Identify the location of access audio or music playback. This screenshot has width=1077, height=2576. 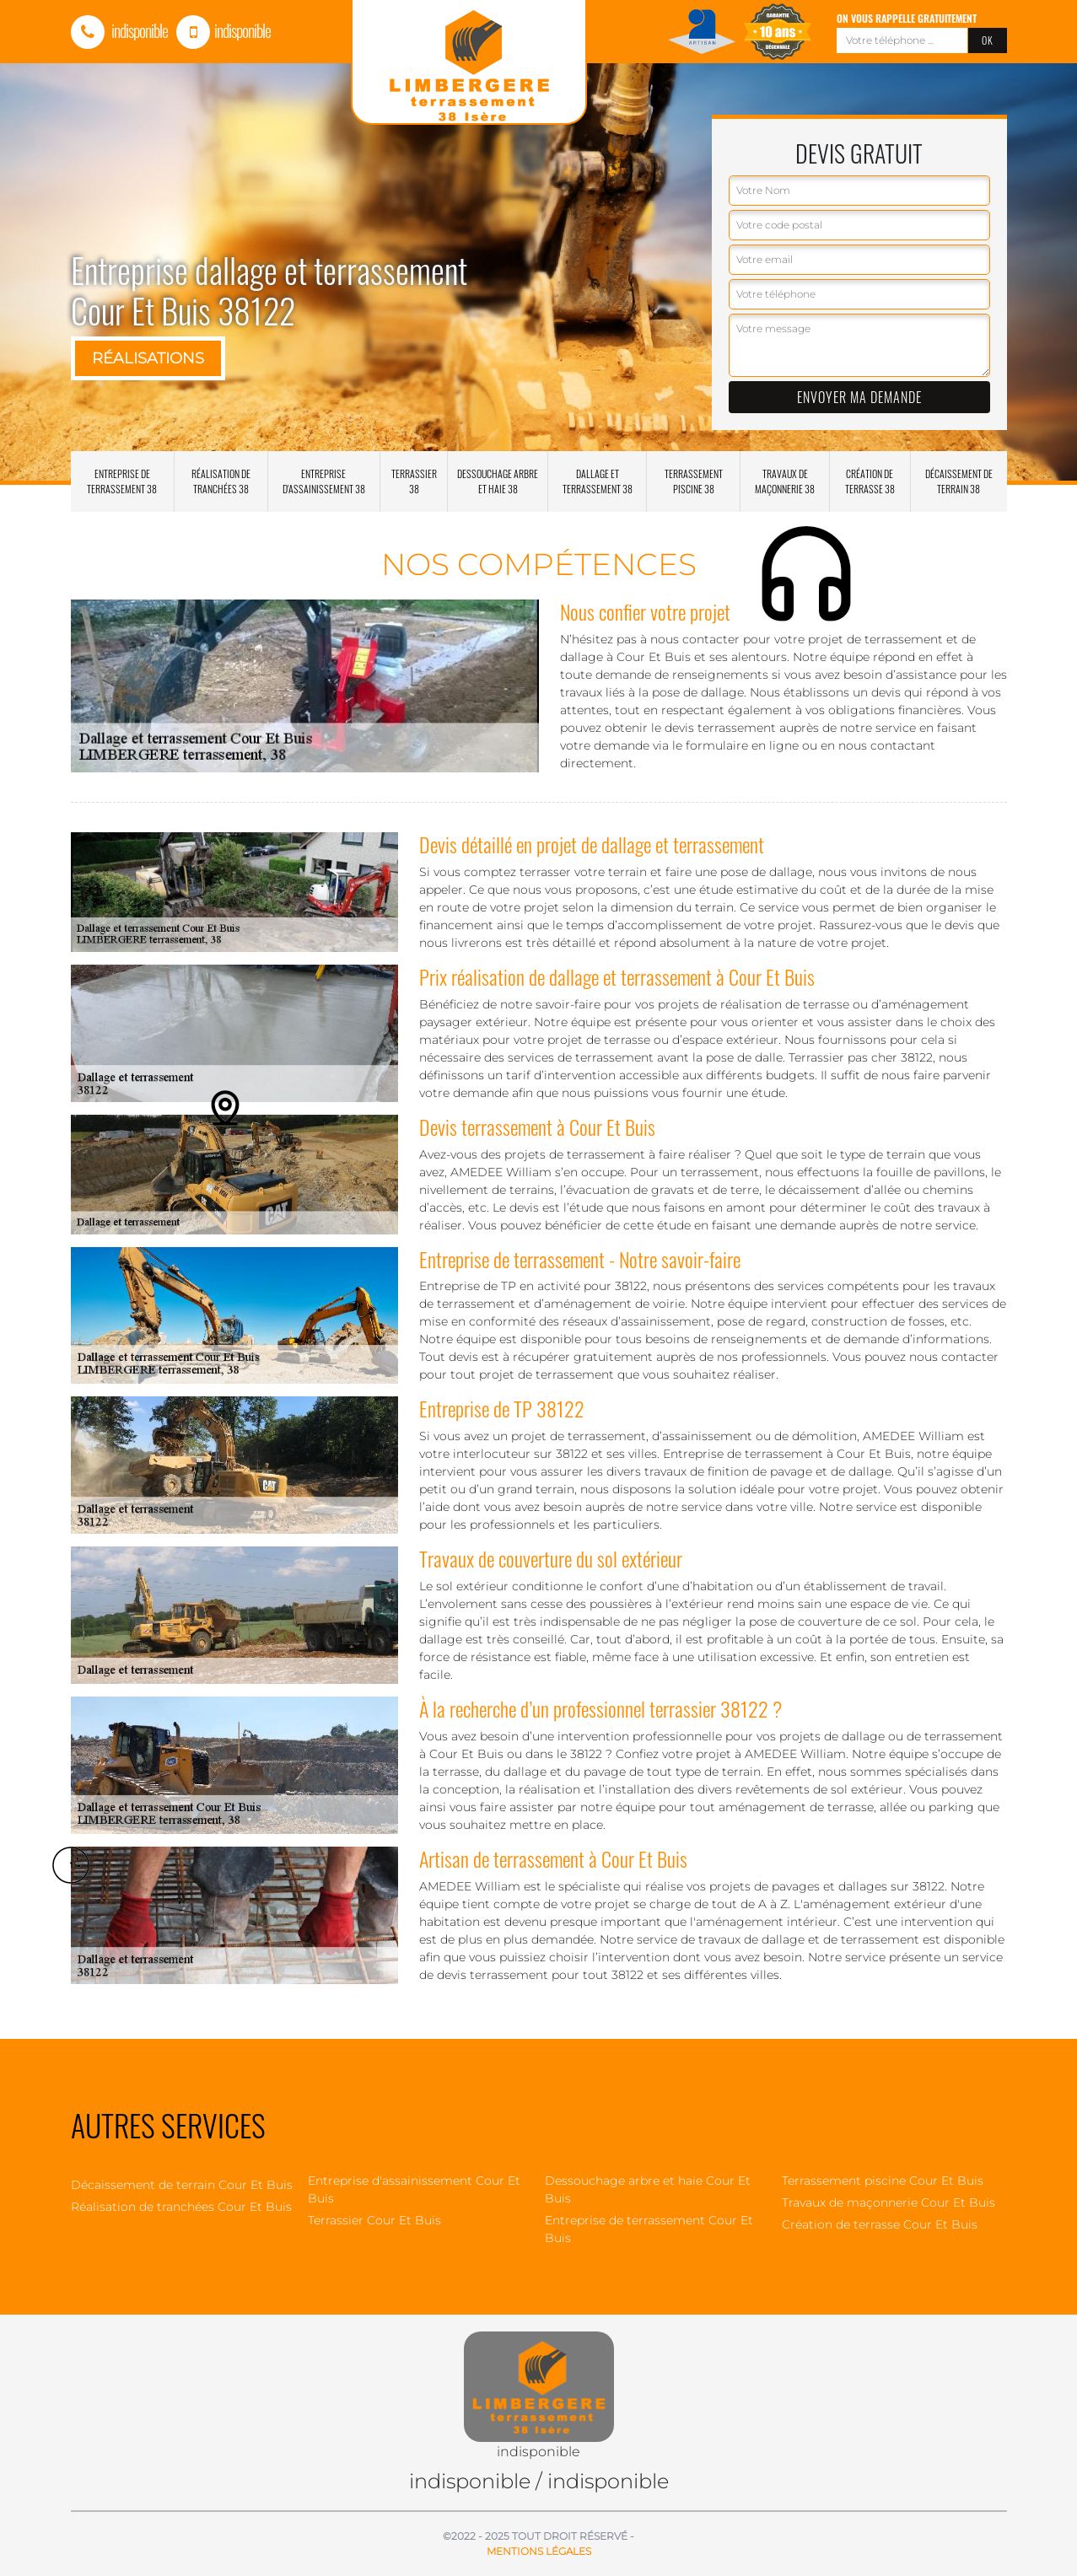
(806, 577).